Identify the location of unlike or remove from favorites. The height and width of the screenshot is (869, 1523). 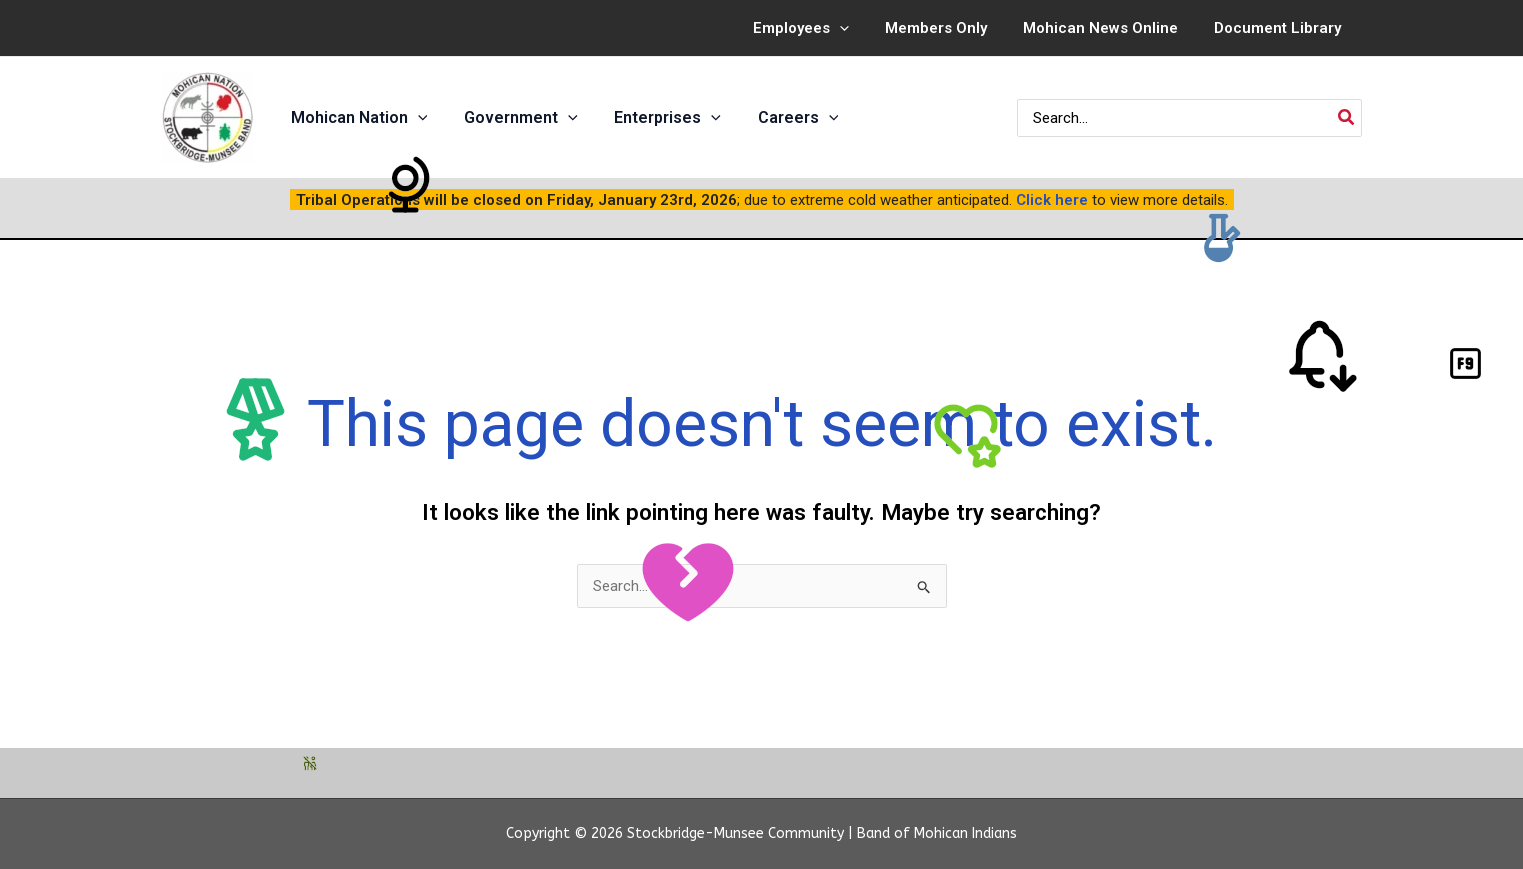
(688, 579).